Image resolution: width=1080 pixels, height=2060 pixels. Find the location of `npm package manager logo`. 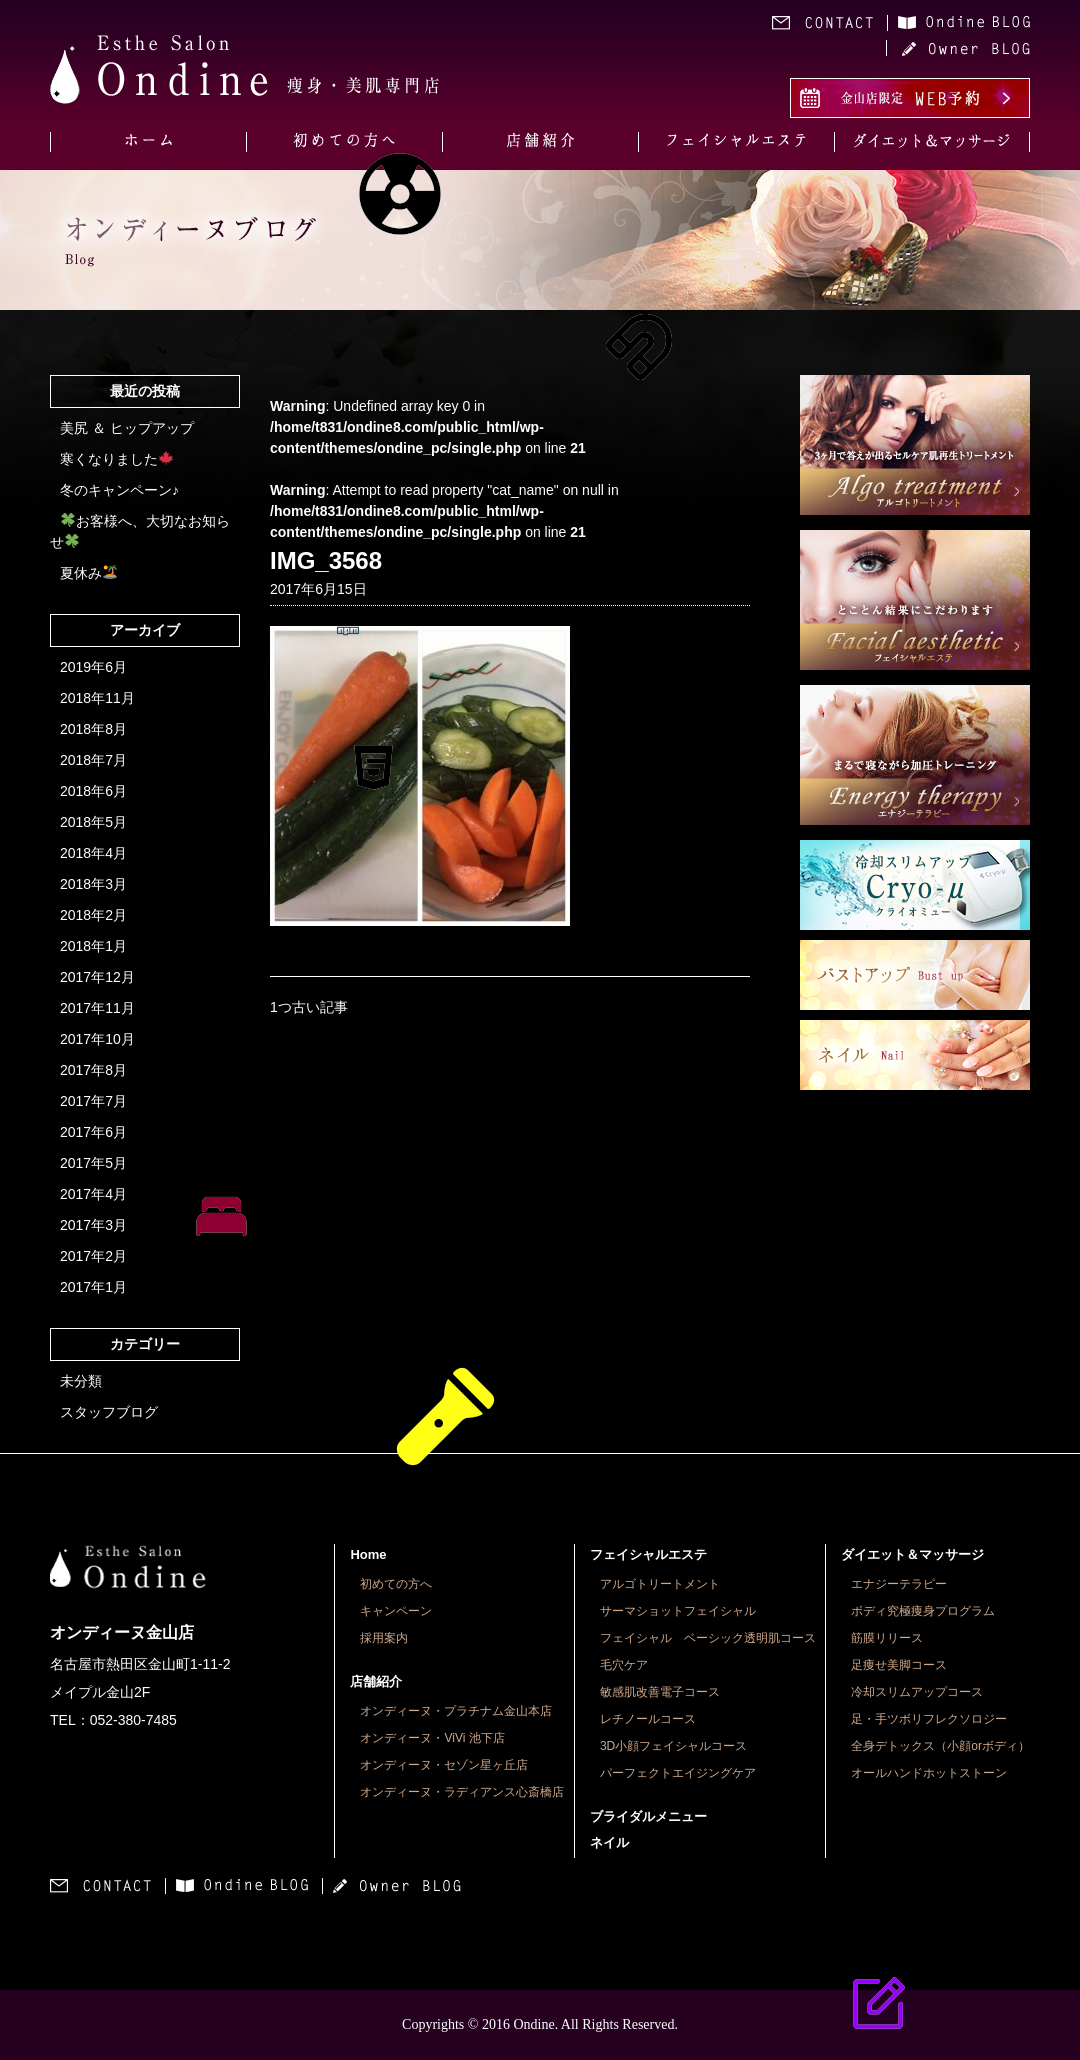

npm package manager logo is located at coordinates (348, 631).